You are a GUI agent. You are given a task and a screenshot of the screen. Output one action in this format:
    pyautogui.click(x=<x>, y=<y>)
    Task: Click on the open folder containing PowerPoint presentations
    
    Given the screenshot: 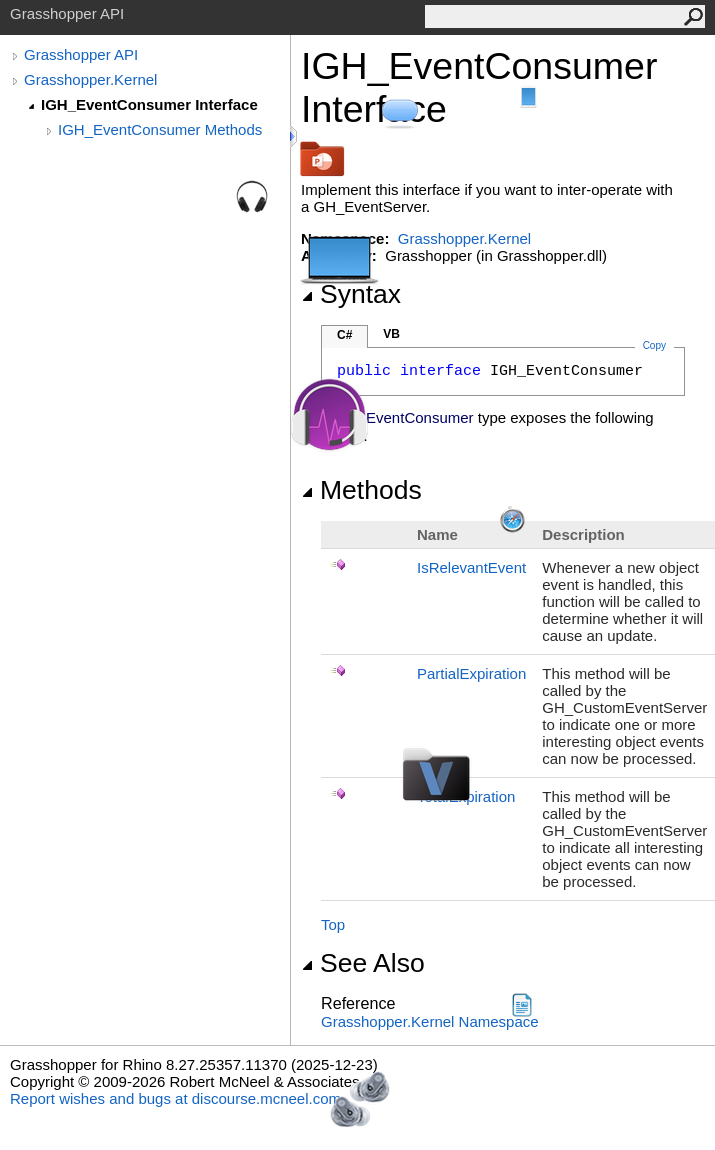 What is the action you would take?
    pyautogui.click(x=322, y=160)
    